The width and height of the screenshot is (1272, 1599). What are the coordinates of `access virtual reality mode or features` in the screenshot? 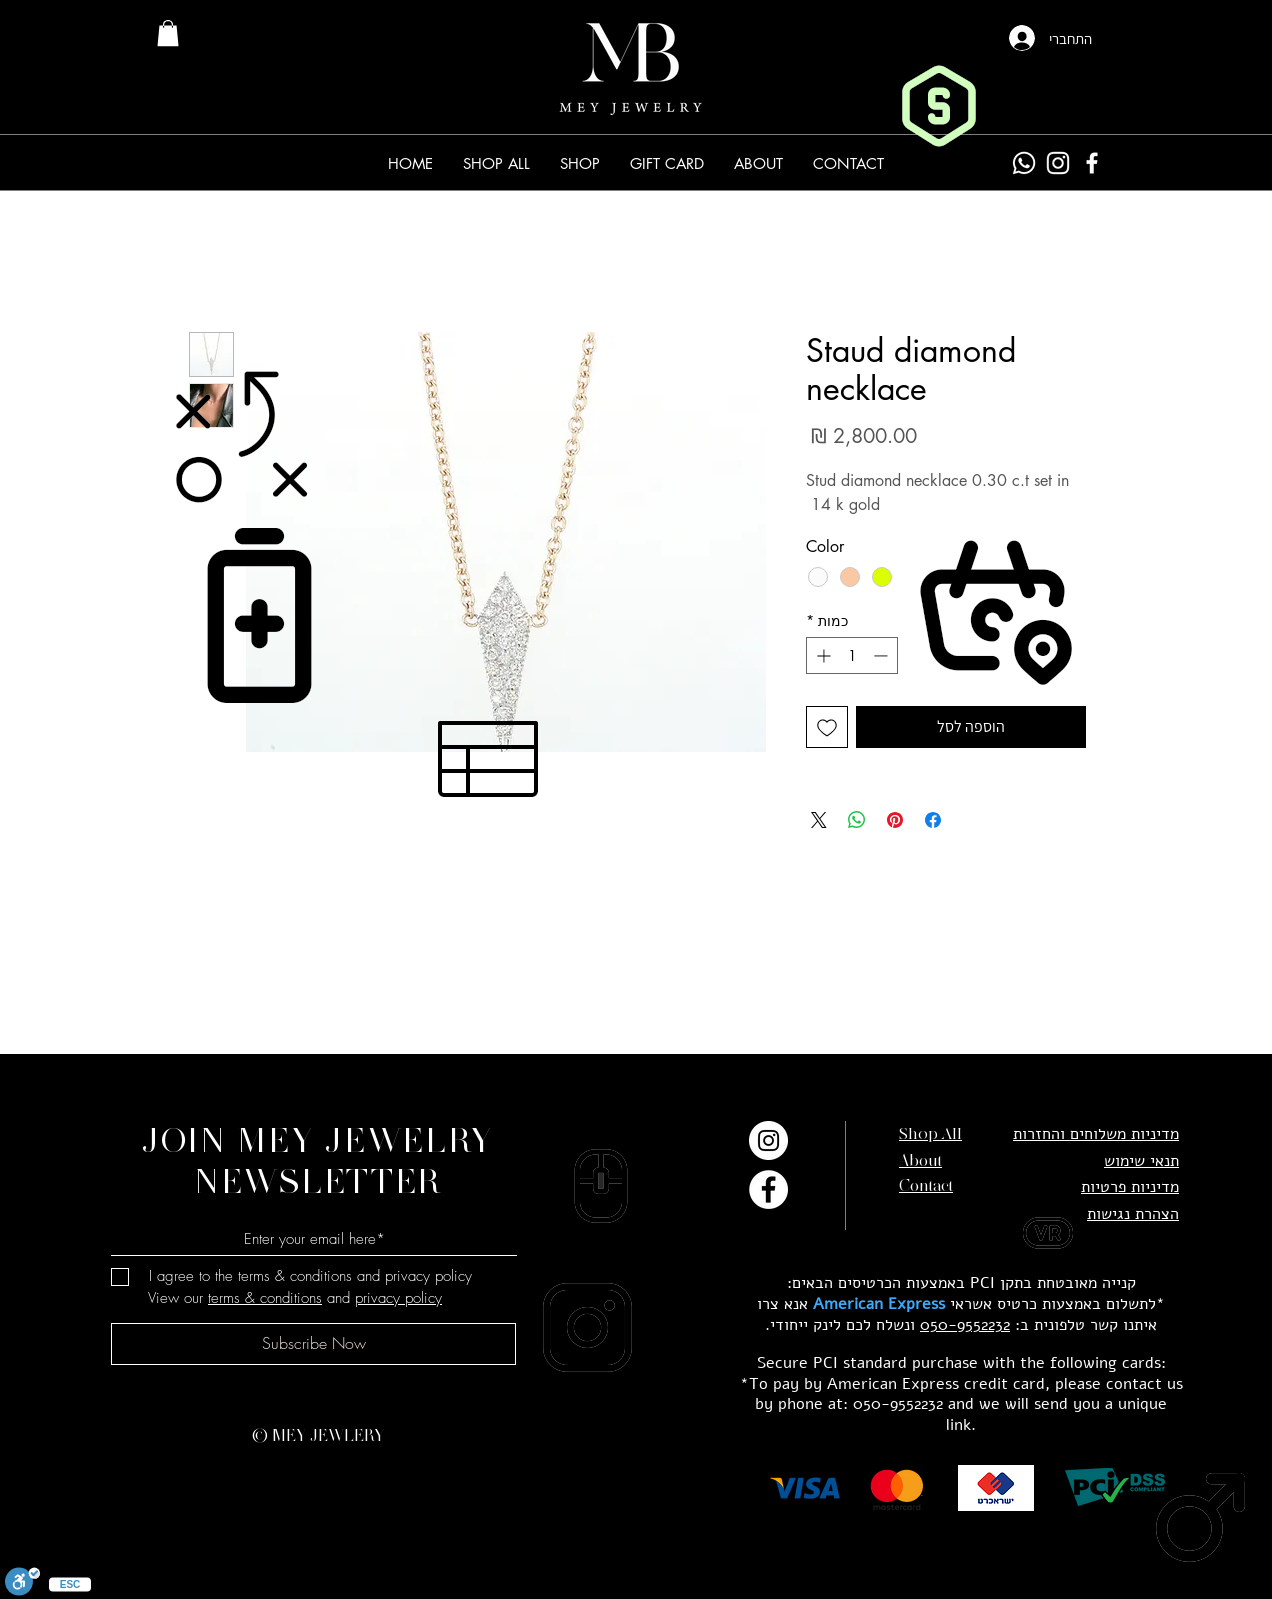 It's located at (1048, 1233).